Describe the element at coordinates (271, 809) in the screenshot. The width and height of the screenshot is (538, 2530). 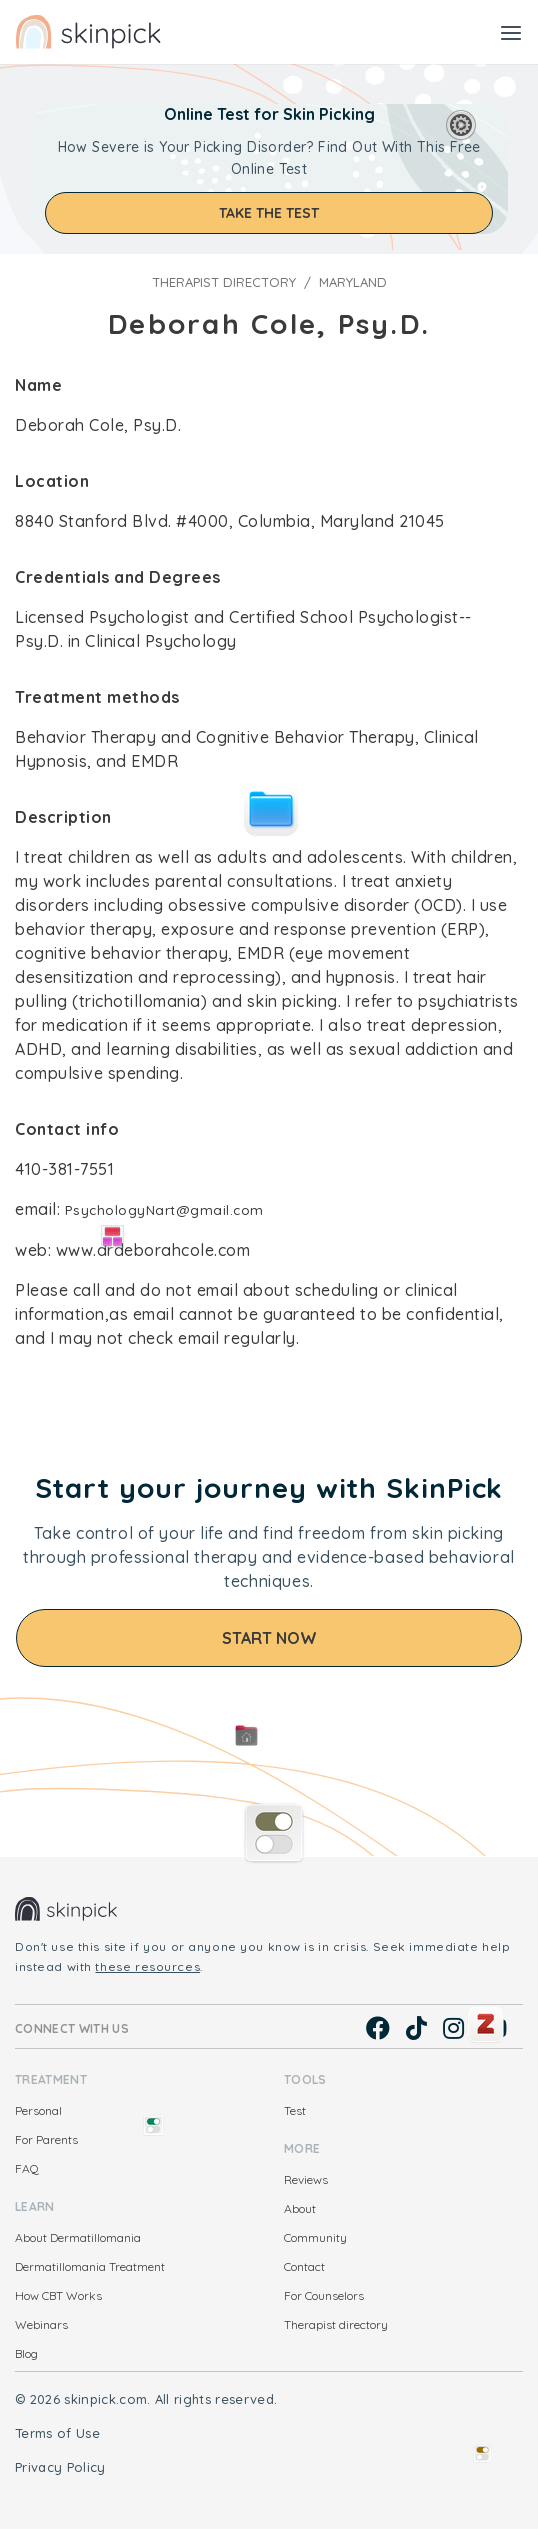
I see `open the files app` at that location.